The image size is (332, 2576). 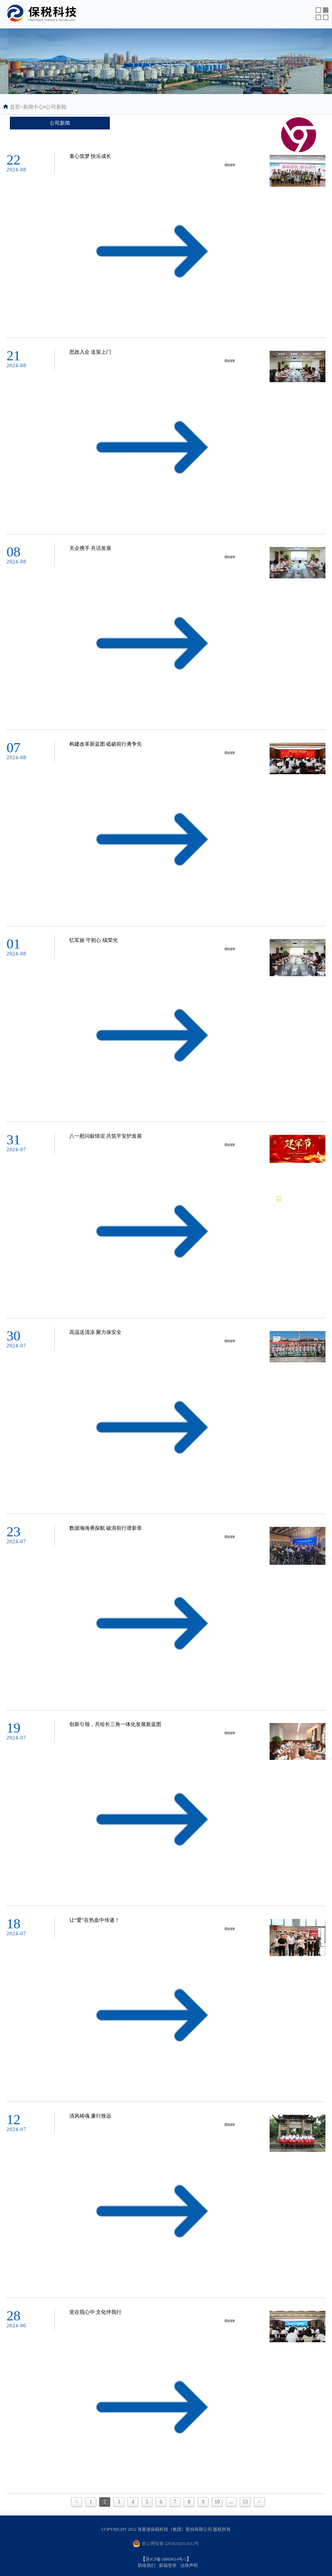 What do you see at coordinates (279, 1199) in the screenshot?
I see `view train schedules or routes` at bounding box center [279, 1199].